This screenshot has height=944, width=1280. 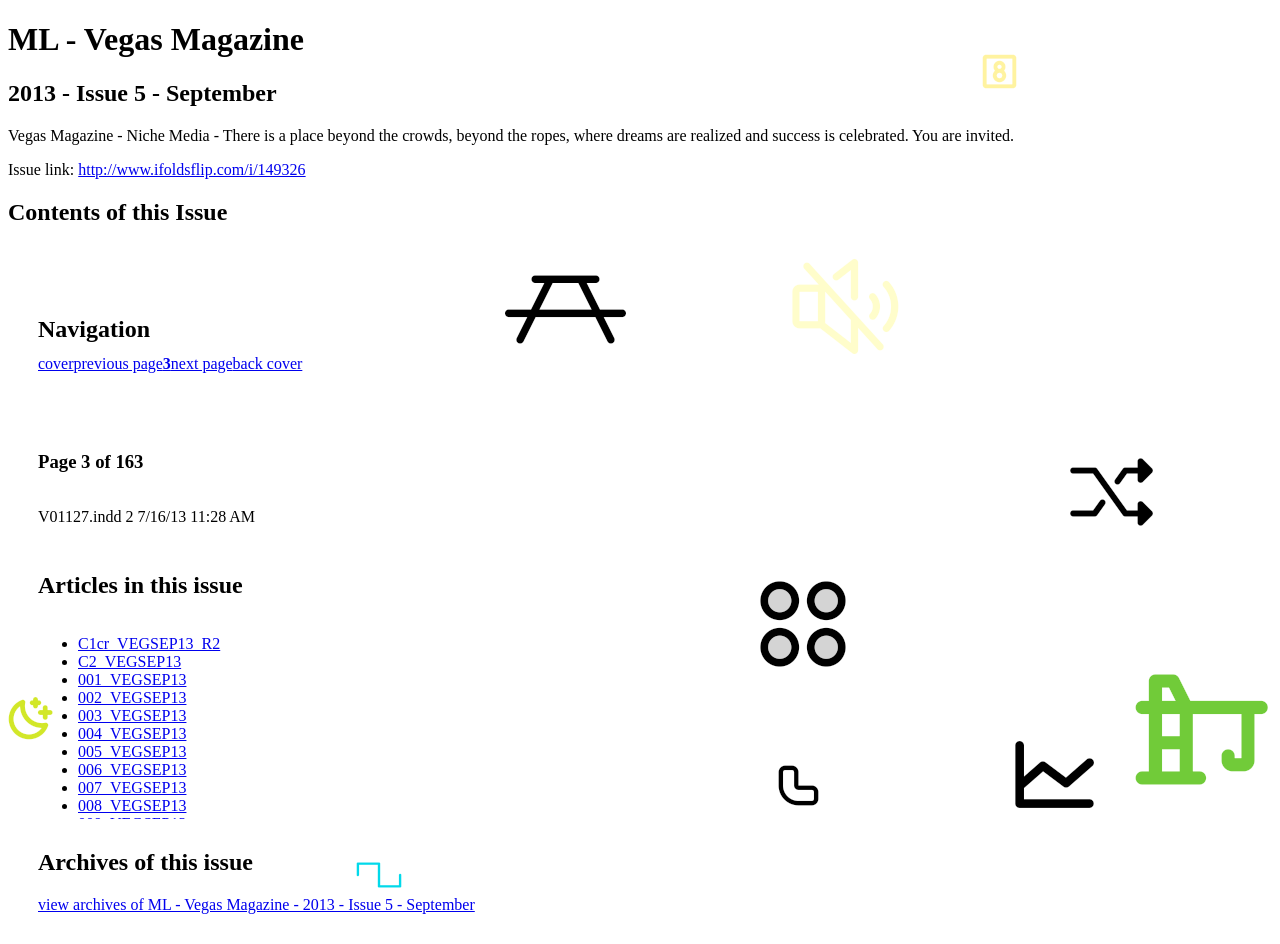 What do you see at coordinates (29, 719) in the screenshot?
I see `enable dark mode or night theme` at bounding box center [29, 719].